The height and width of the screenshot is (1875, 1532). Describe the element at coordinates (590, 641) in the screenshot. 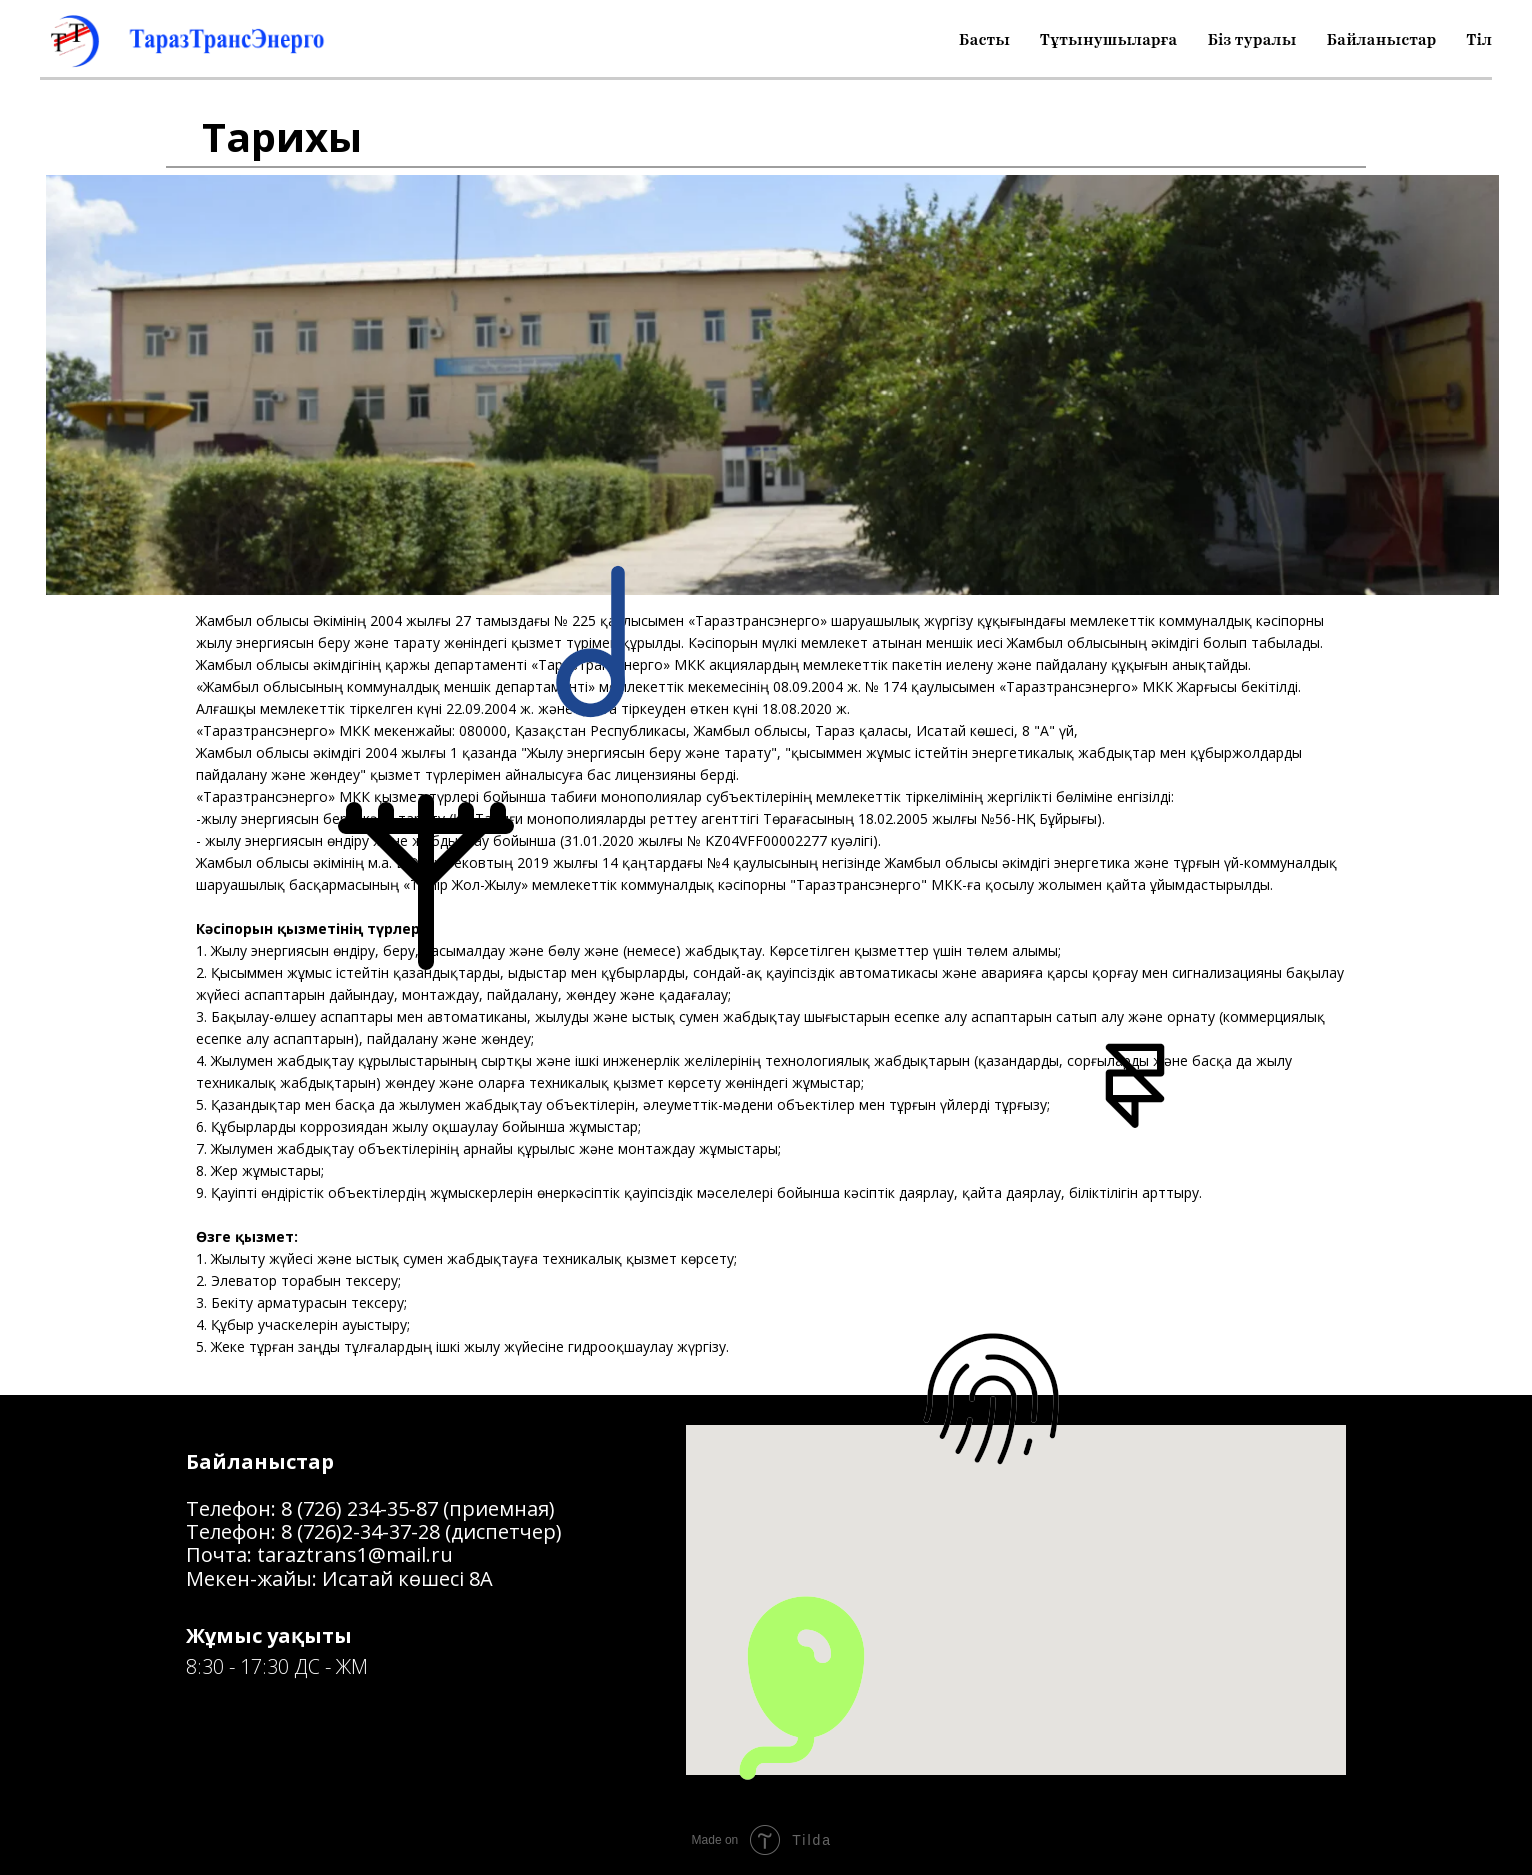

I see `access music library or audio files` at that location.